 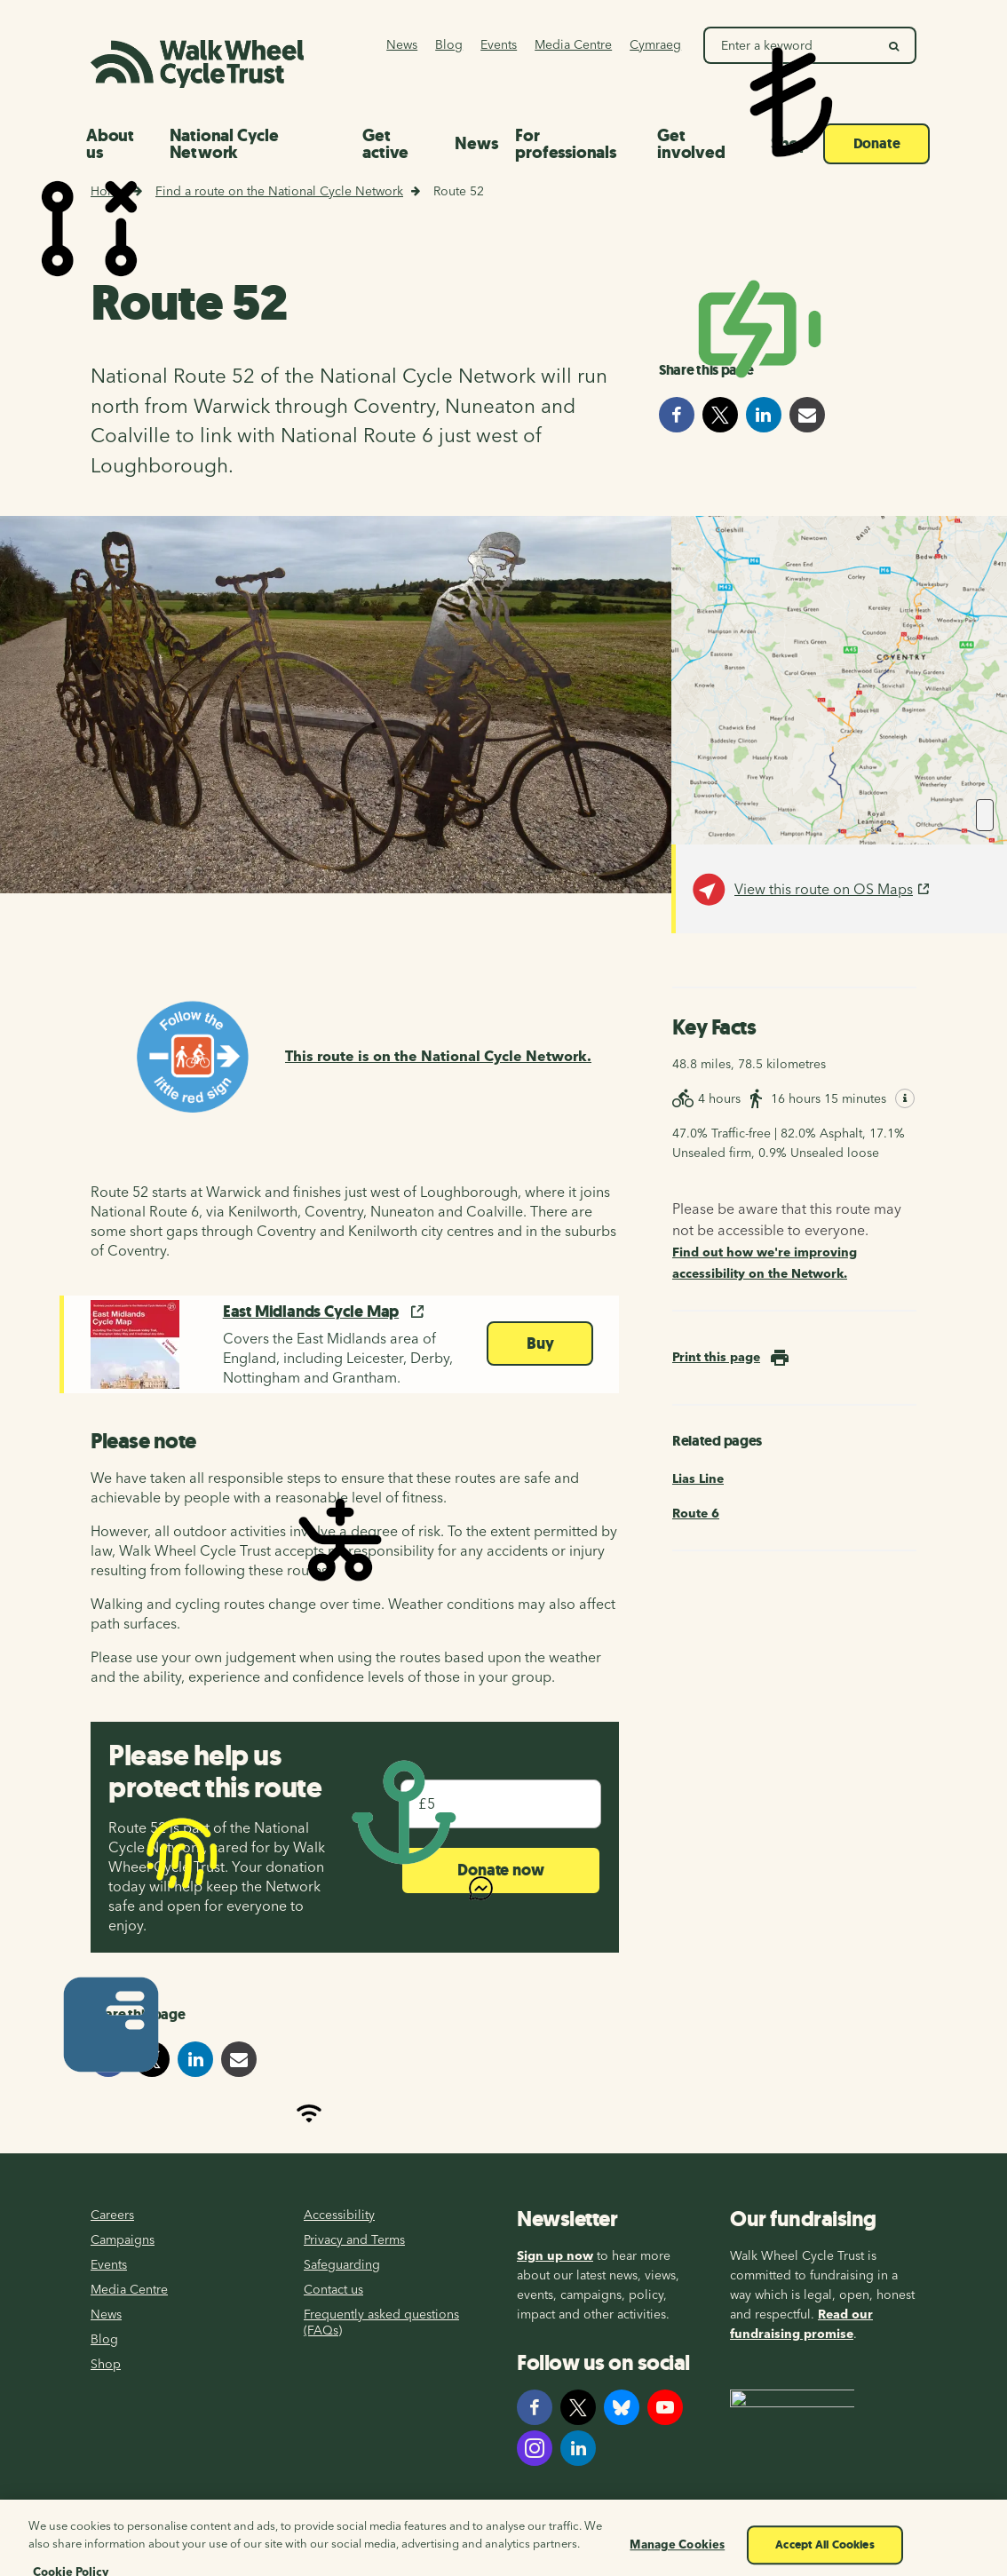 What do you see at coordinates (759, 329) in the screenshot?
I see `view device charging status` at bounding box center [759, 329].